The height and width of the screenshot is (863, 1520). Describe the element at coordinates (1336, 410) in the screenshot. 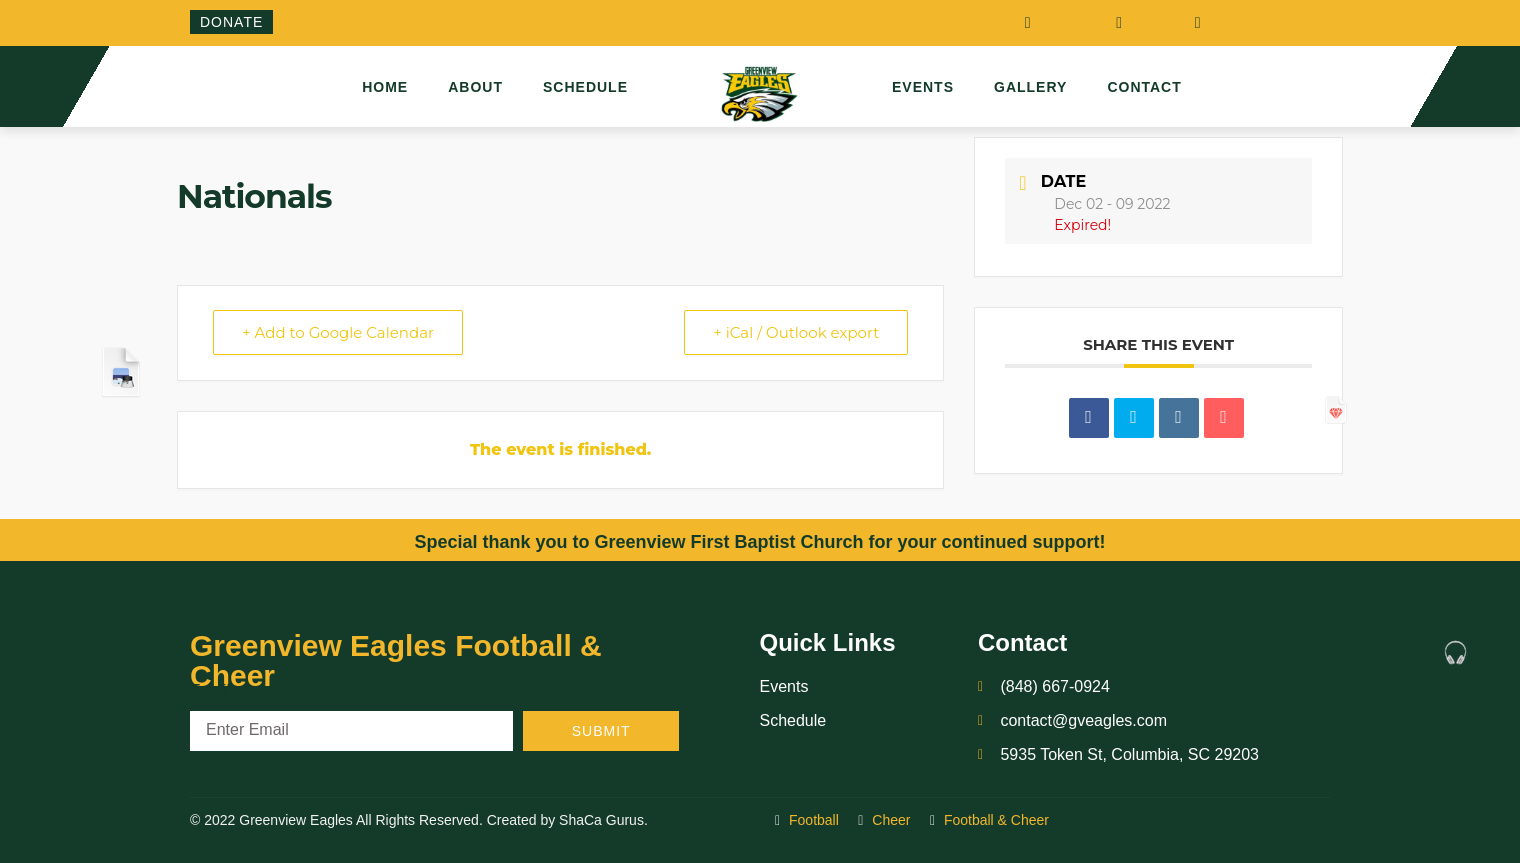

I see `ruby programming language source file` at that location.